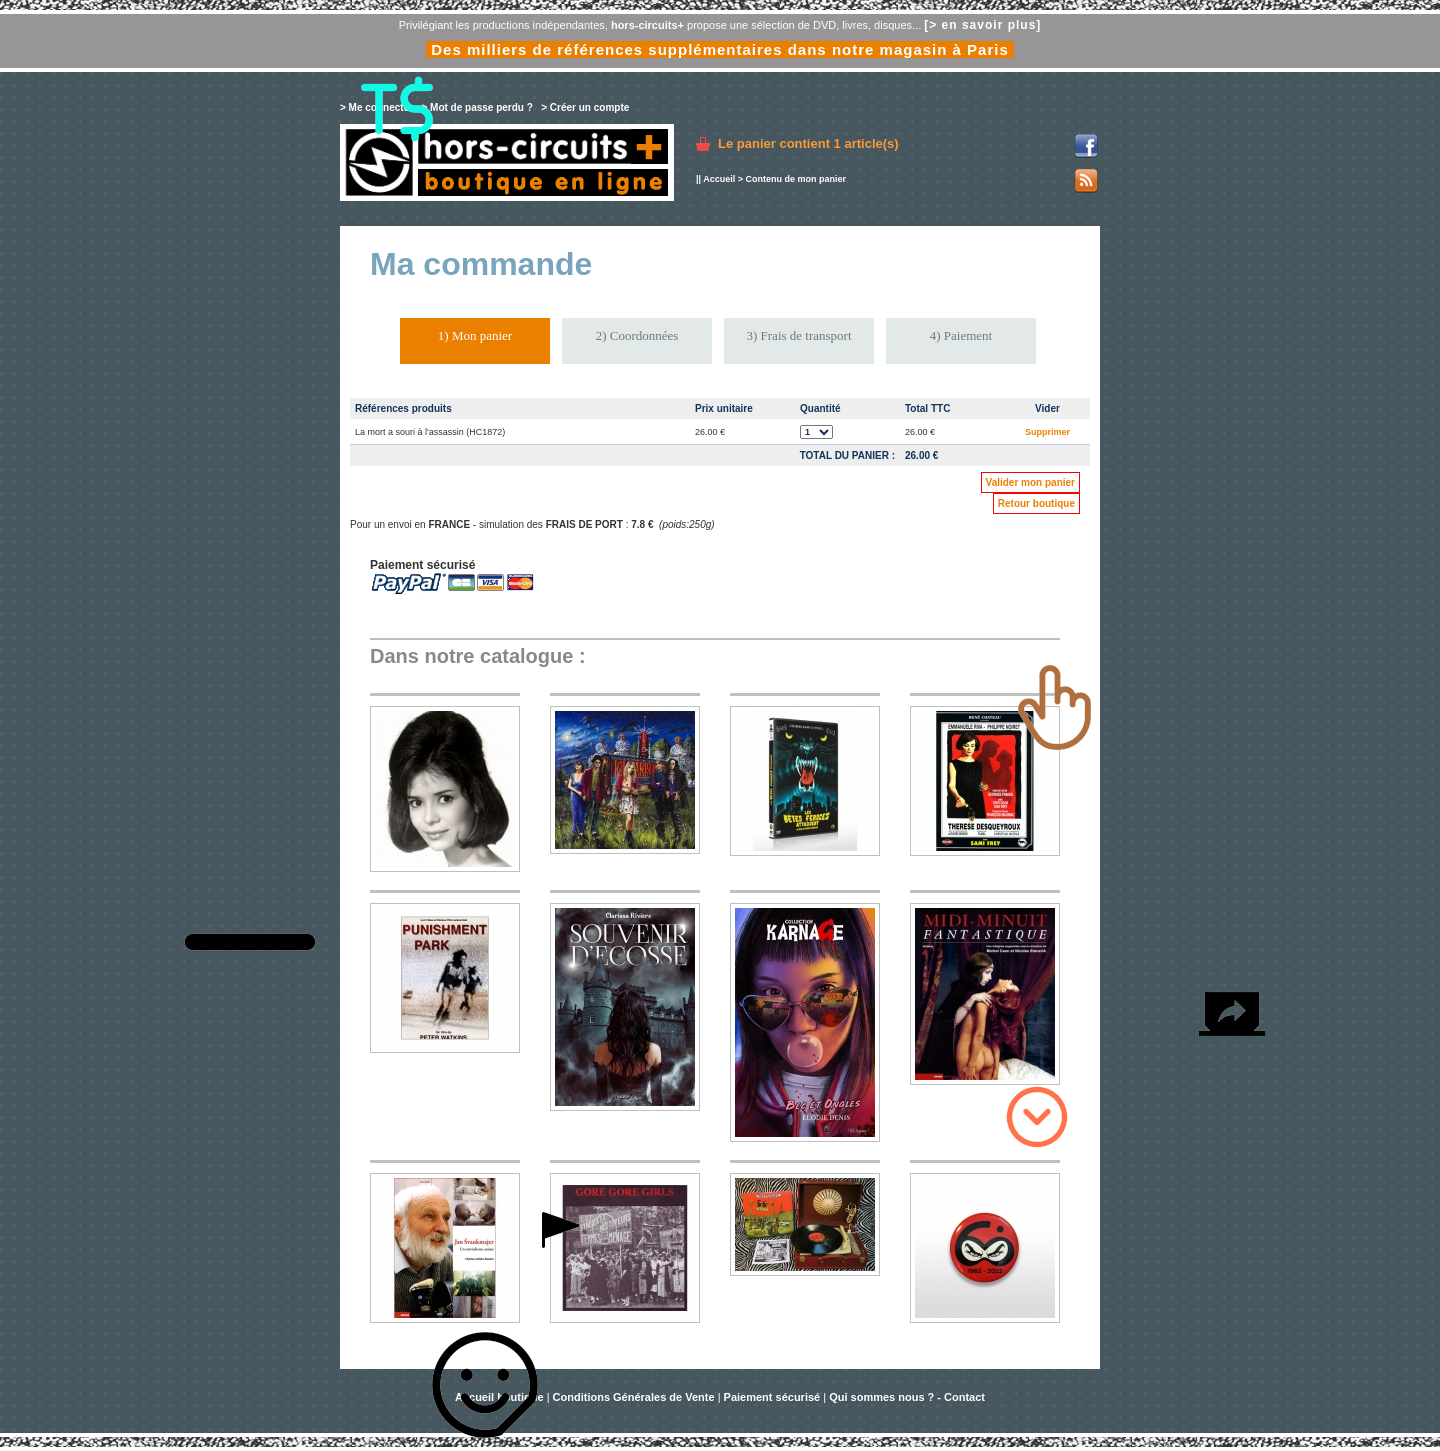 This screenshot has height=1451, width=1440. What do you see at coordinates (557, 1230) in the screenshot?
I see `flag or bookmark an item for later` at bounding box center [557, 1230].